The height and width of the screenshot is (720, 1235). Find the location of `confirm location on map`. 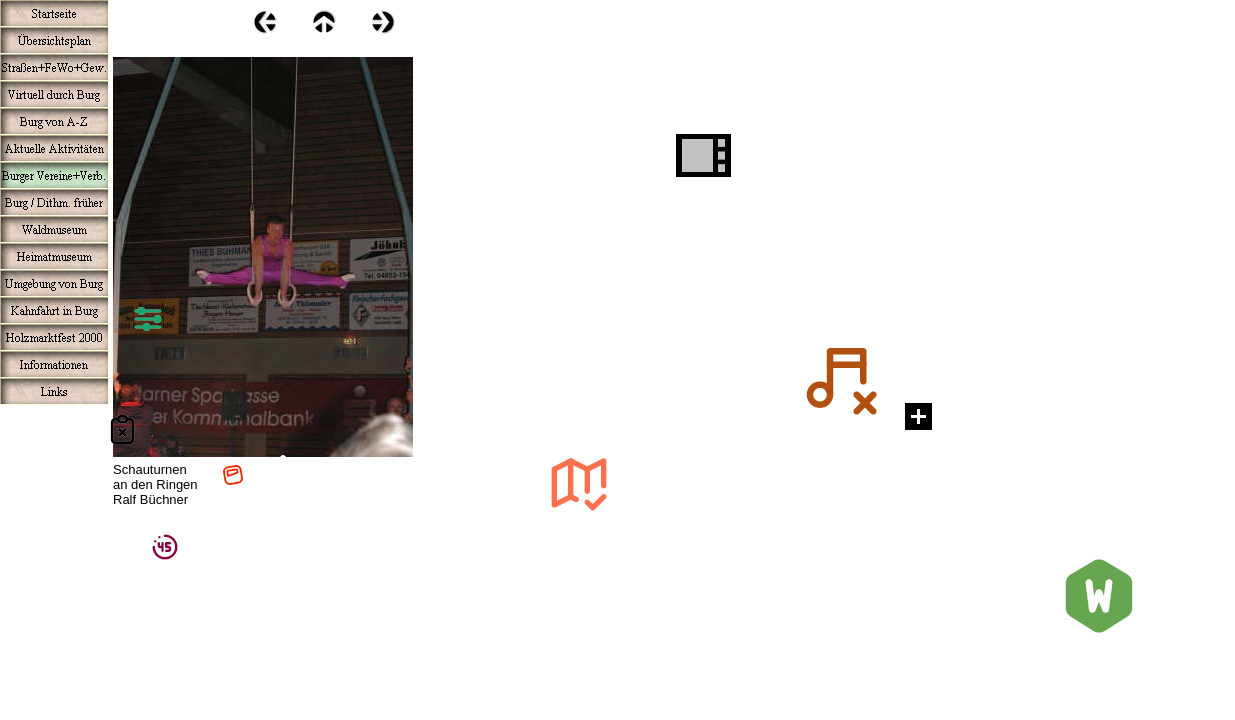

confirm location on map is located at coordinates (579, 483).